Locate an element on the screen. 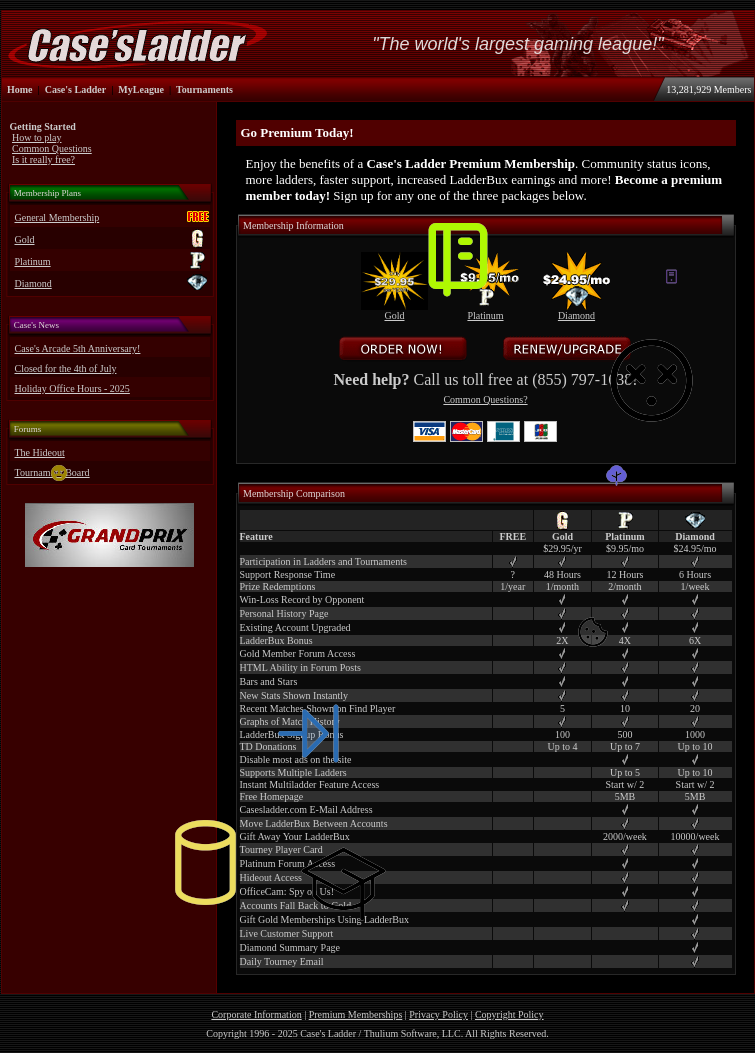  skip to end of content is located at coordinates (309, 733).